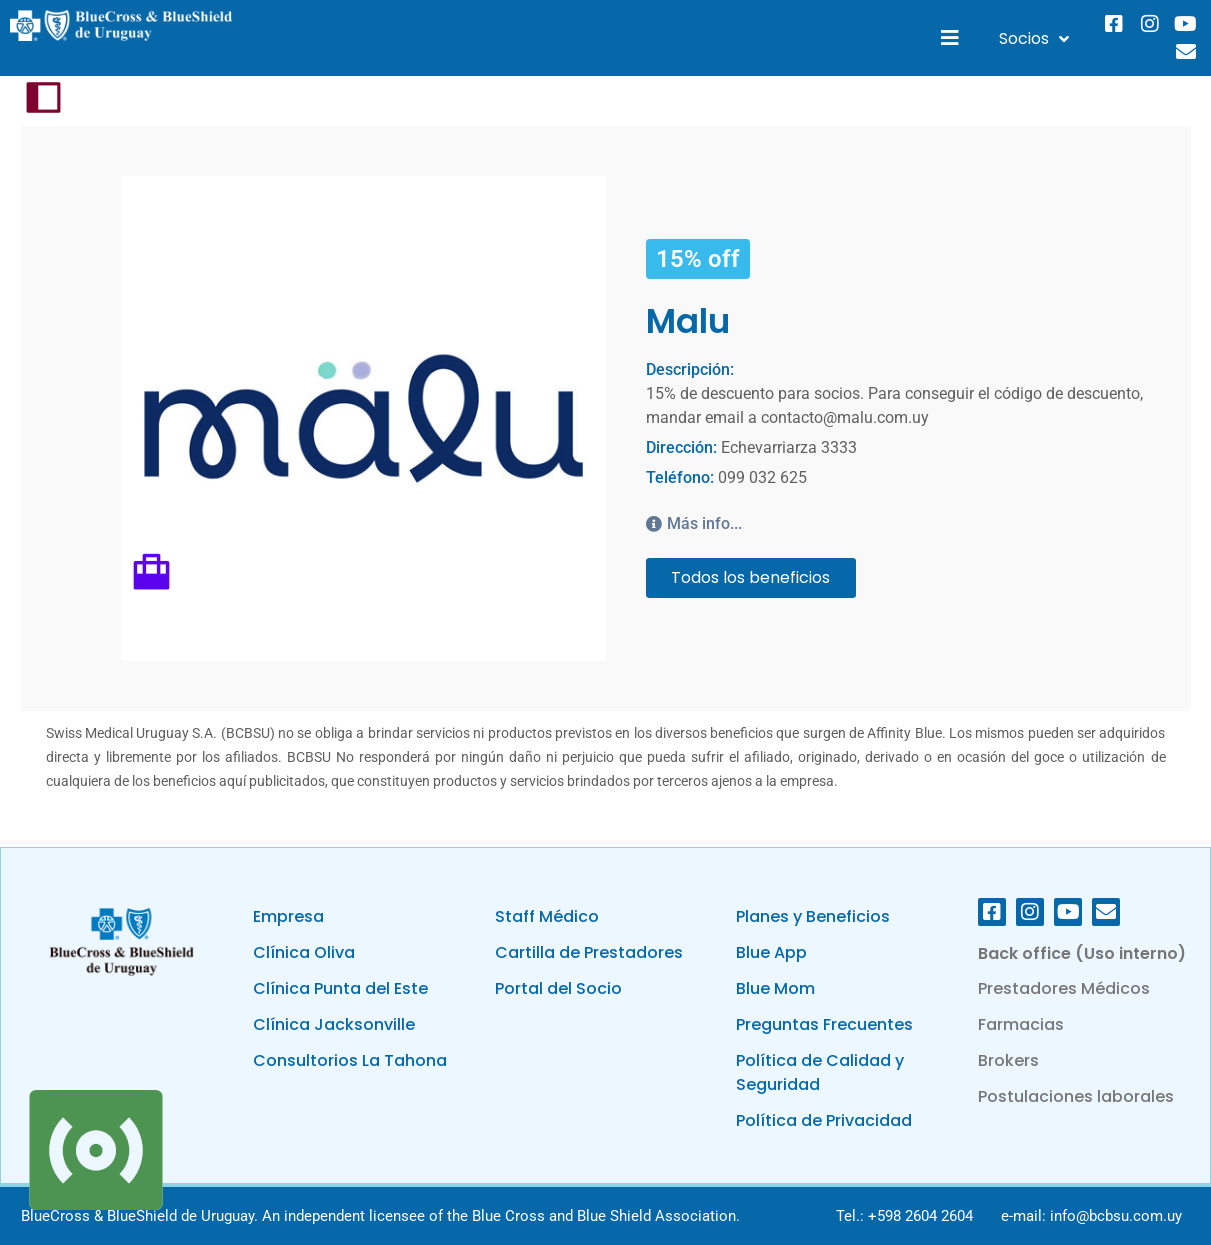  Describe the element at coordinates (43, 97) in the screenshot. I see `toggle the sidebar panel` at that location.